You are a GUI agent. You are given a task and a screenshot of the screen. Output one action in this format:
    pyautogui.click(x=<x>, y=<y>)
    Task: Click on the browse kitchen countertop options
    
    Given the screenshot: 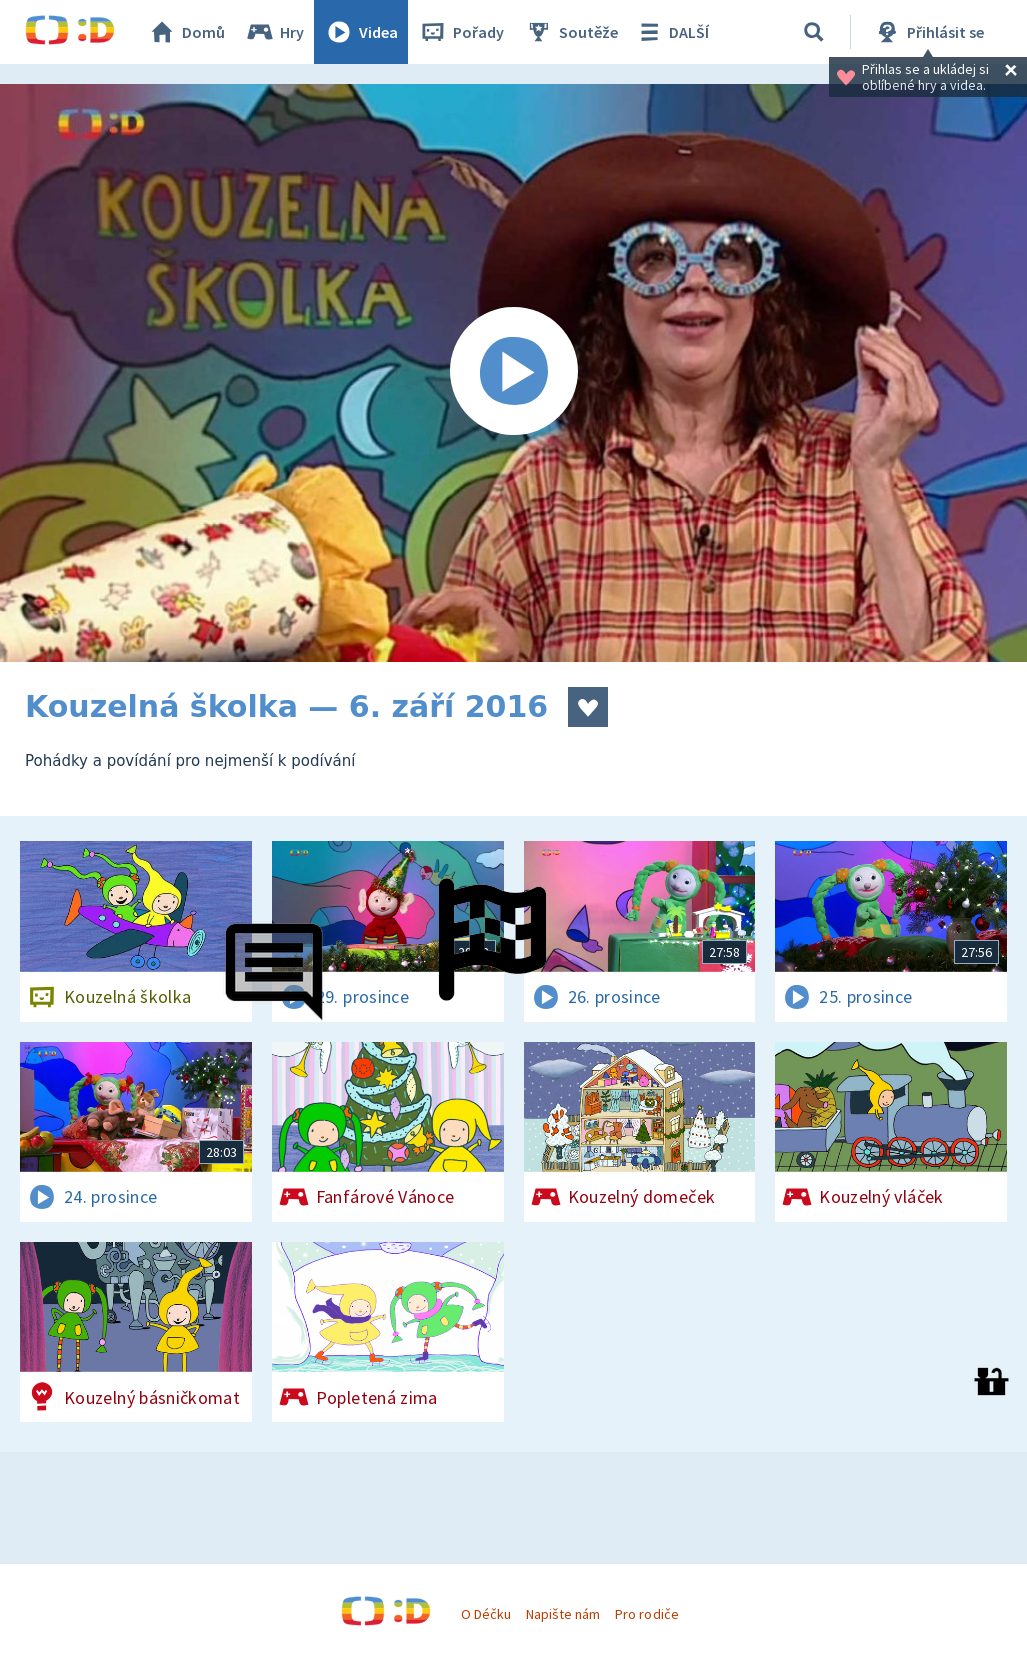 What is the action you would take?
    pyautogui.click(x=991, y=1381)
    